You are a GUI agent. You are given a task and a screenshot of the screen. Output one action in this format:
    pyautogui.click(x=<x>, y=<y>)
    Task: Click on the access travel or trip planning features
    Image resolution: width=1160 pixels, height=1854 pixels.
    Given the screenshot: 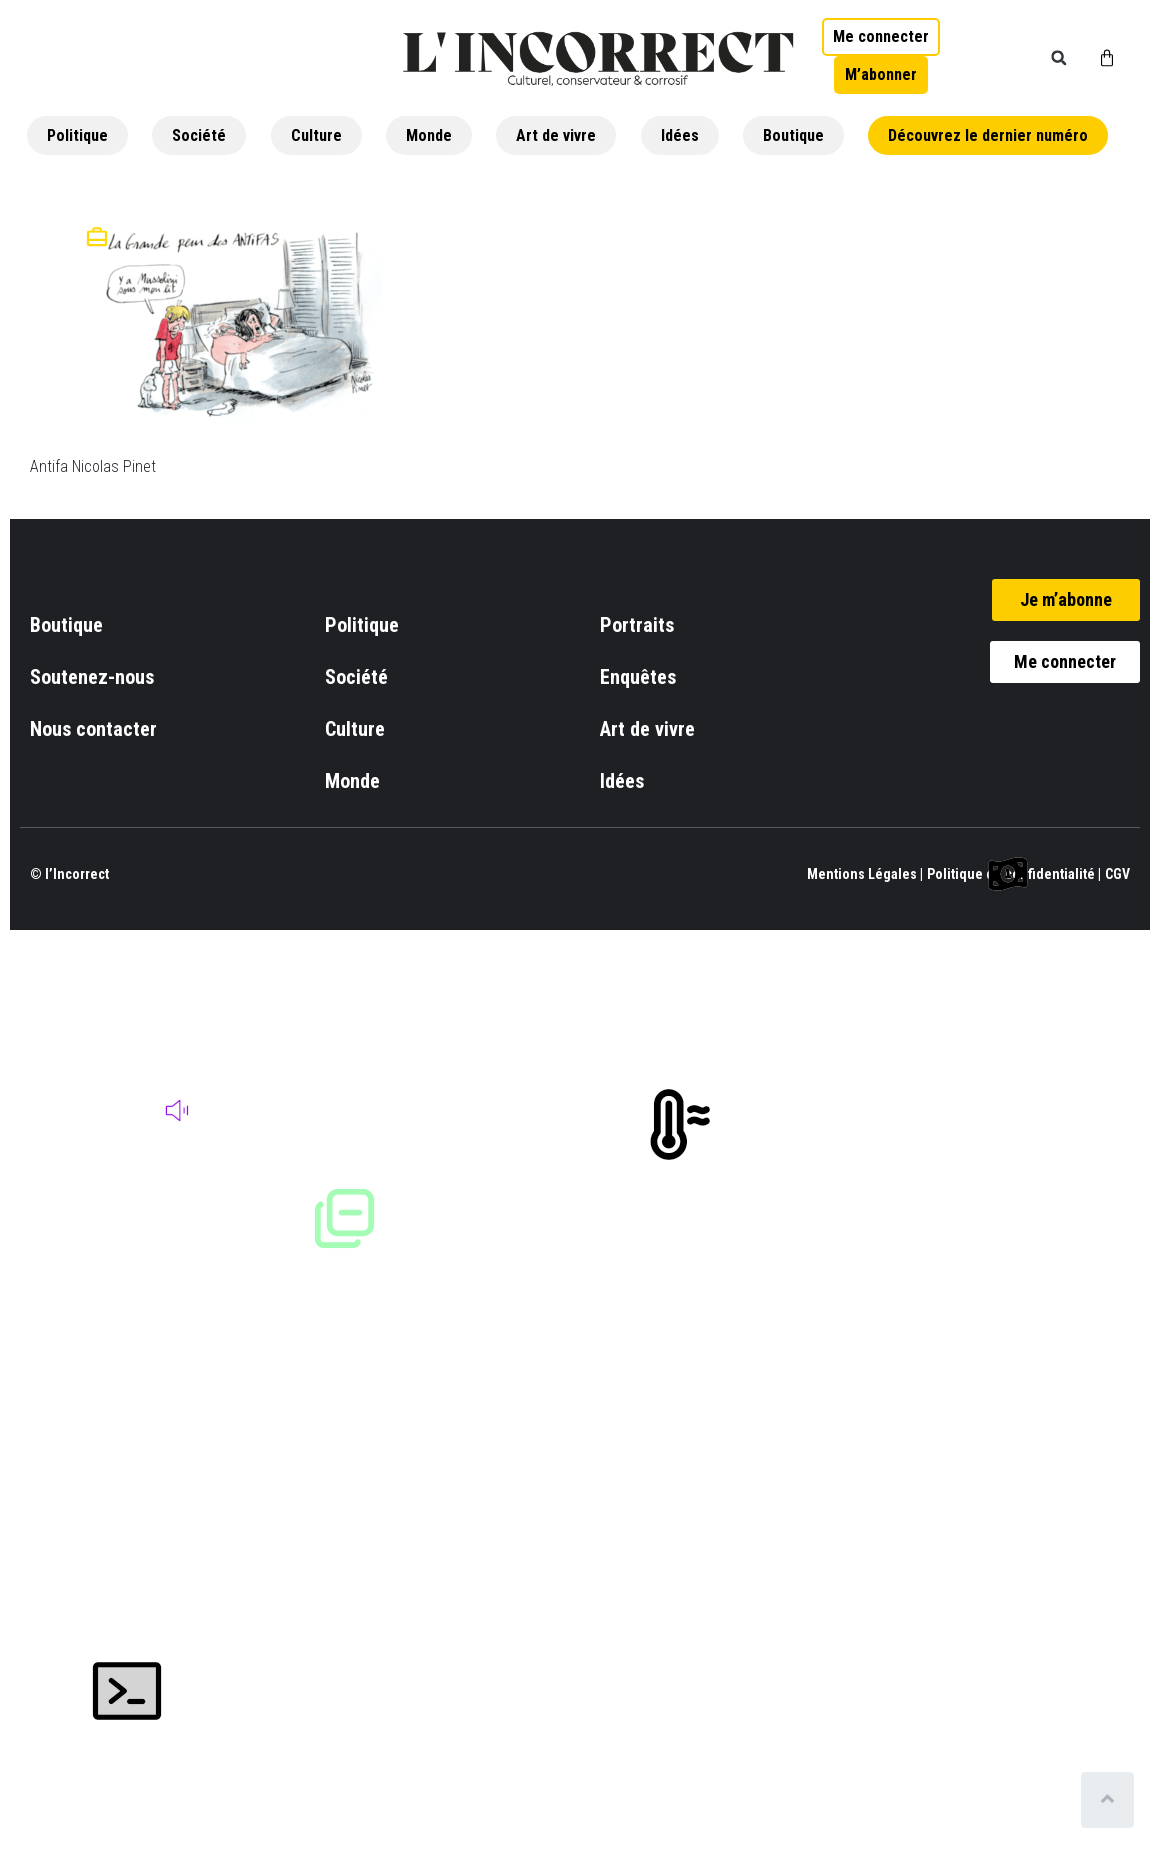 What is the action you would take?
    pyautogui.click(x=97, y=238)
    